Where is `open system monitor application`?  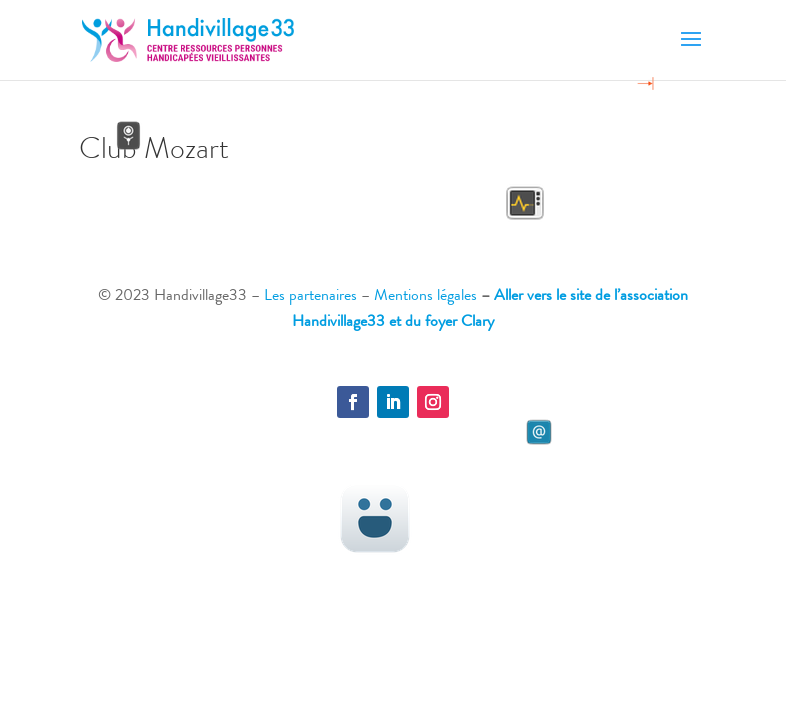 open system monitor application is located at coordinates (525, 203).